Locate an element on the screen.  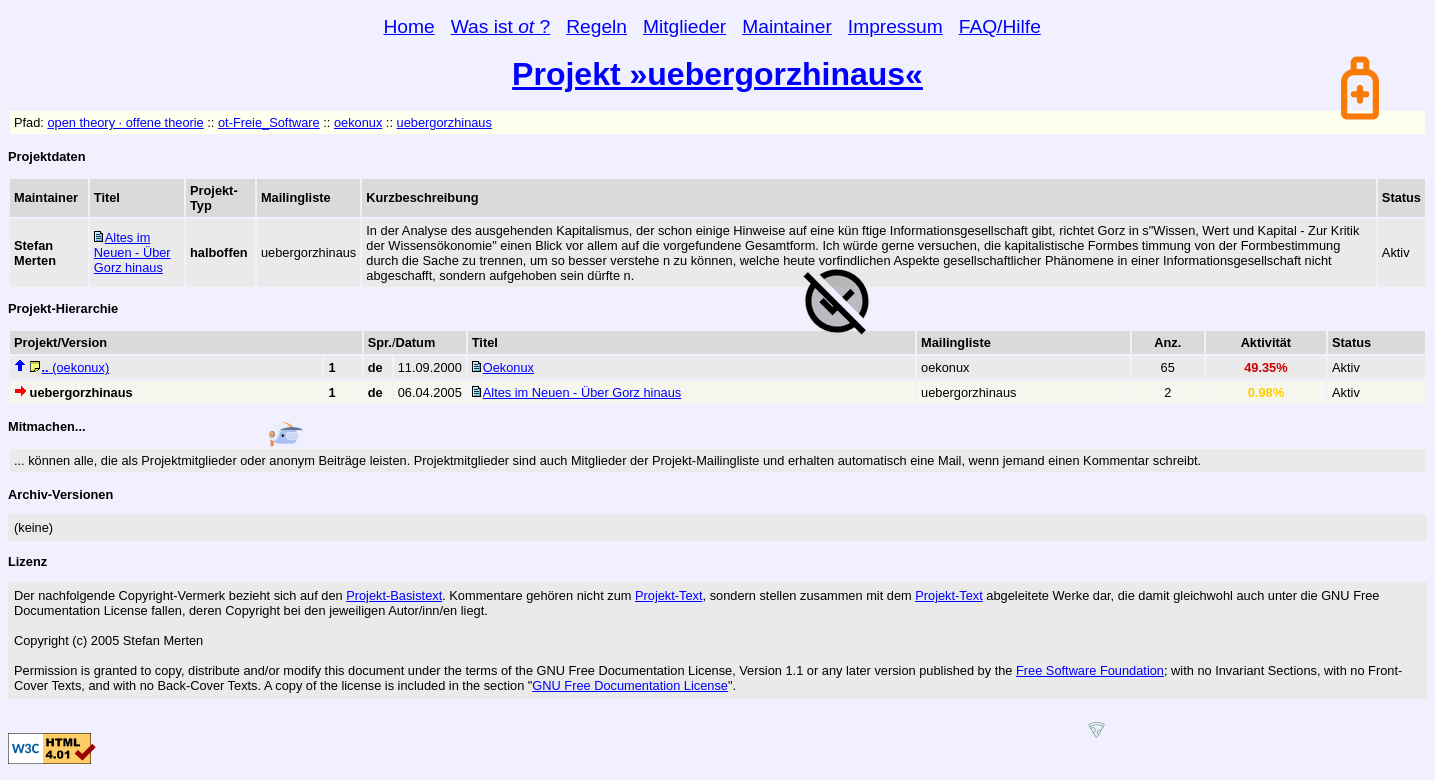
access medication or health information is located at coordinates (1360, 88).